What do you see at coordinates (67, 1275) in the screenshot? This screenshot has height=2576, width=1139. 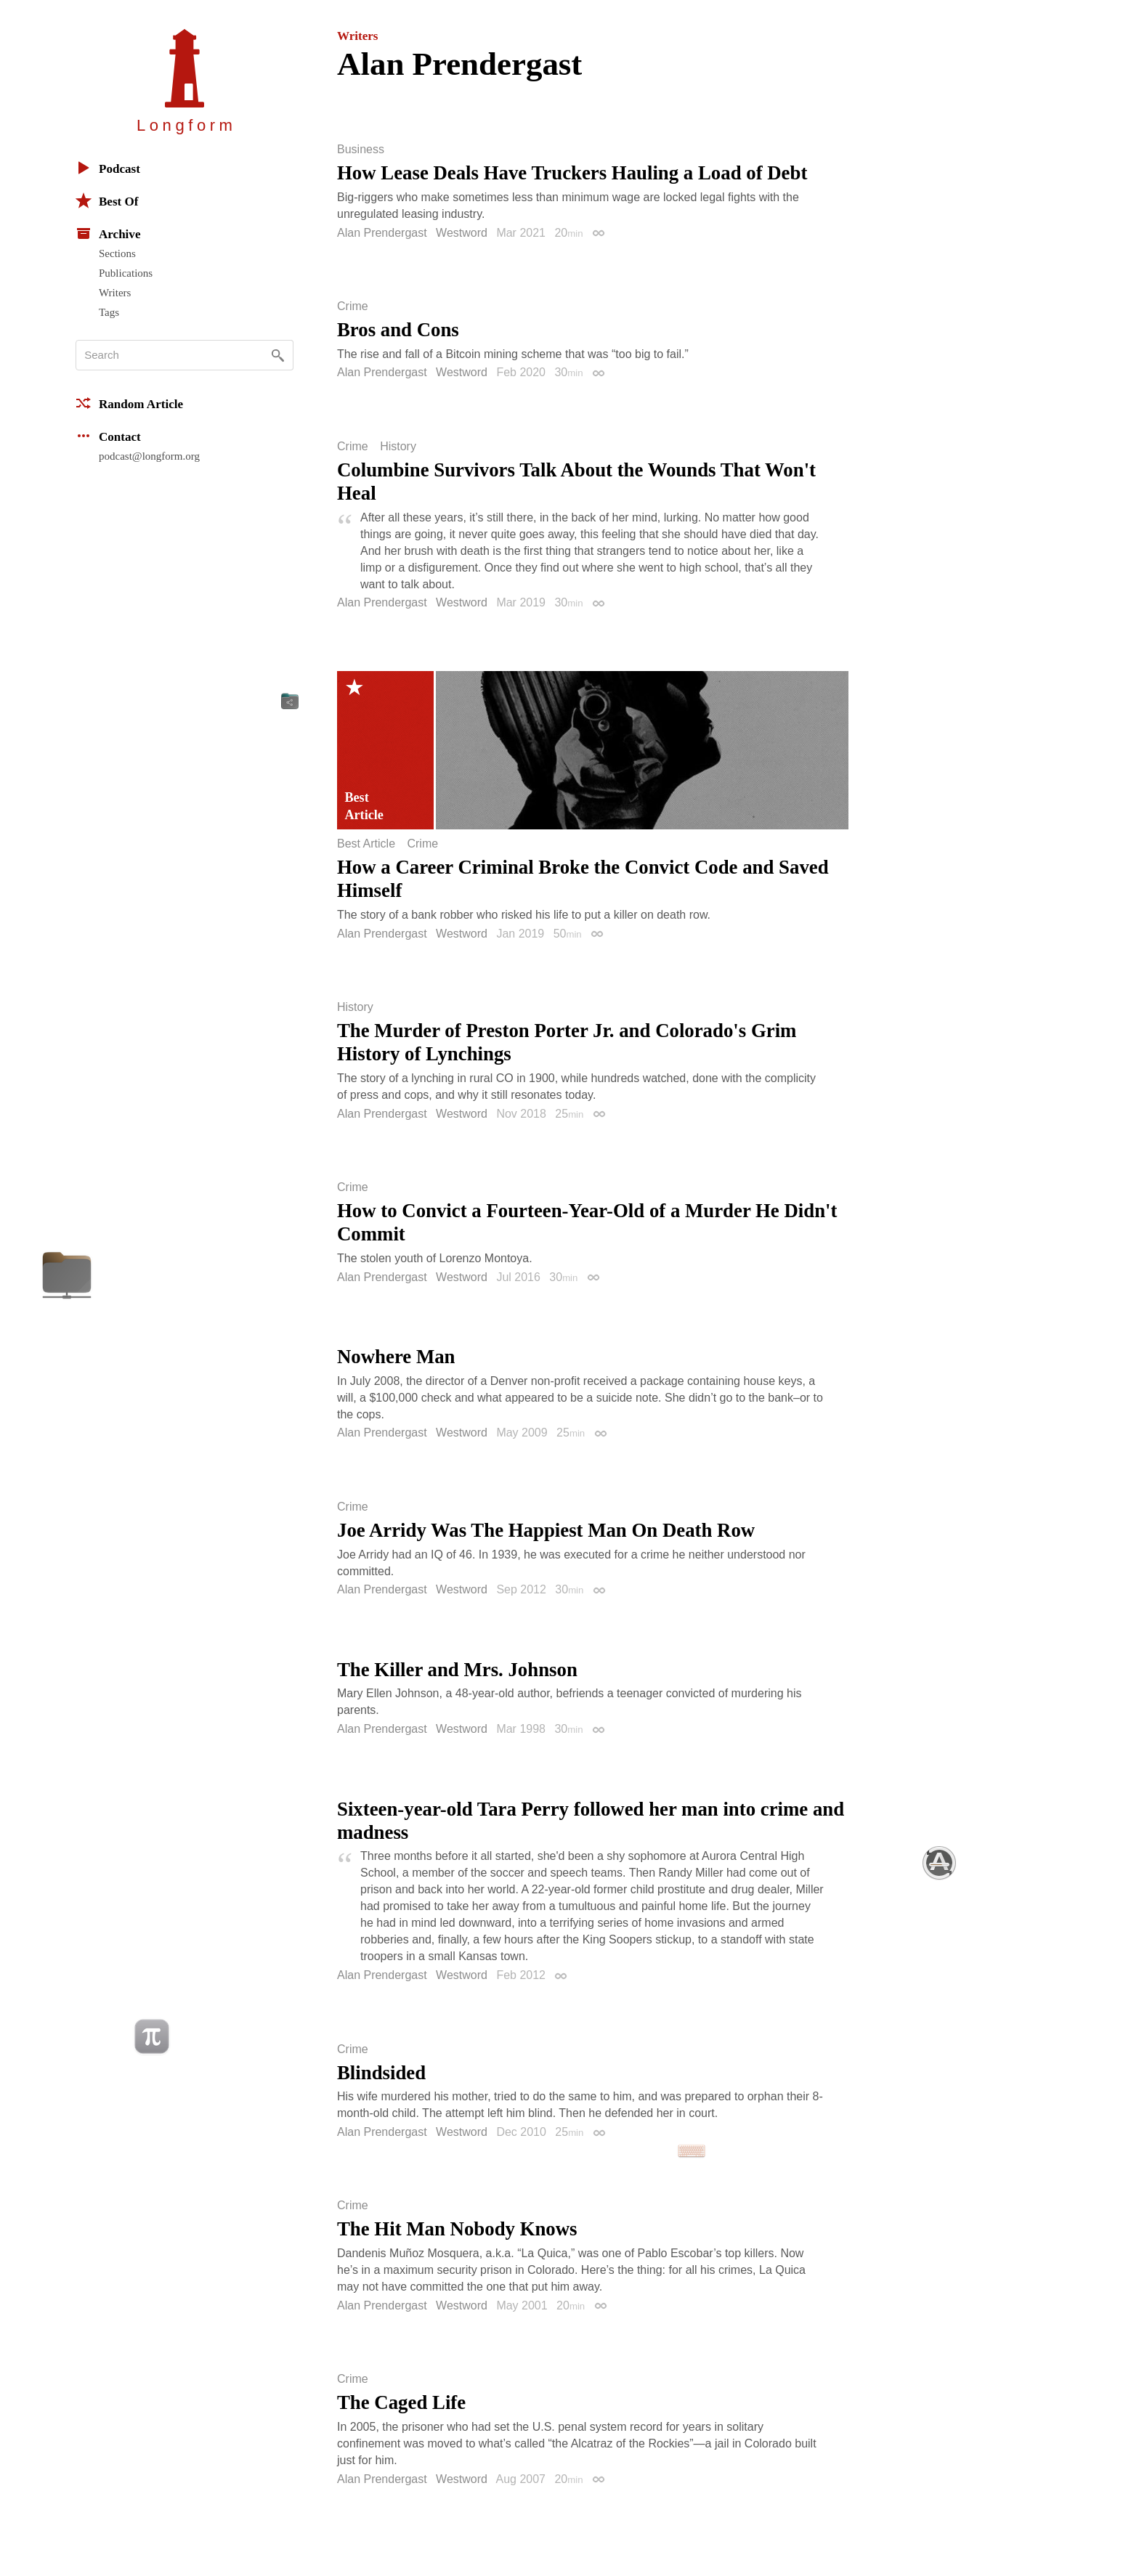 I see `access files stored on a remote server or network location` at bounding box center [67, 1275].